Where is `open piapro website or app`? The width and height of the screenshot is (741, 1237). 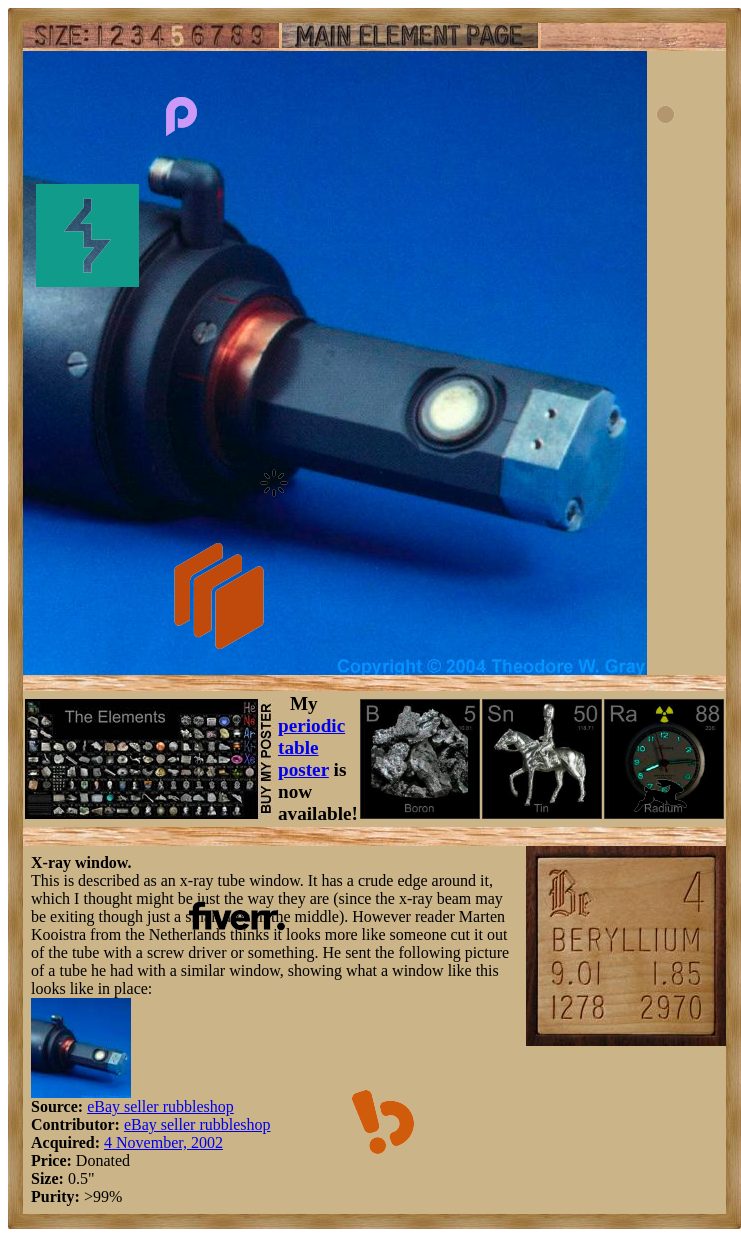
open piapro website or app is located at coordinates (181, 116).